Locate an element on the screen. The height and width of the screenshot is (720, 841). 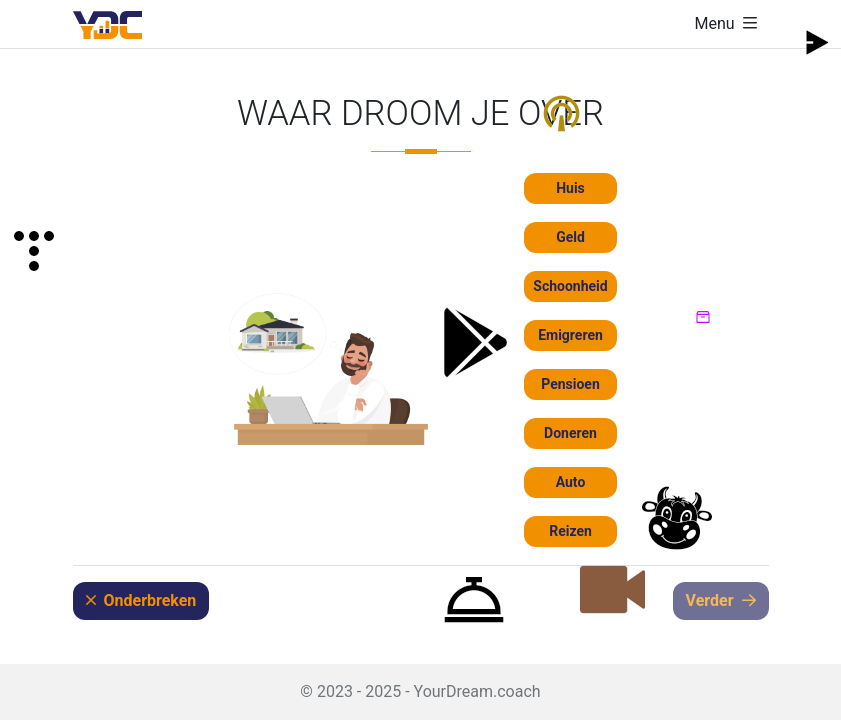
archive items or documents is located at coordinates (703, 317).